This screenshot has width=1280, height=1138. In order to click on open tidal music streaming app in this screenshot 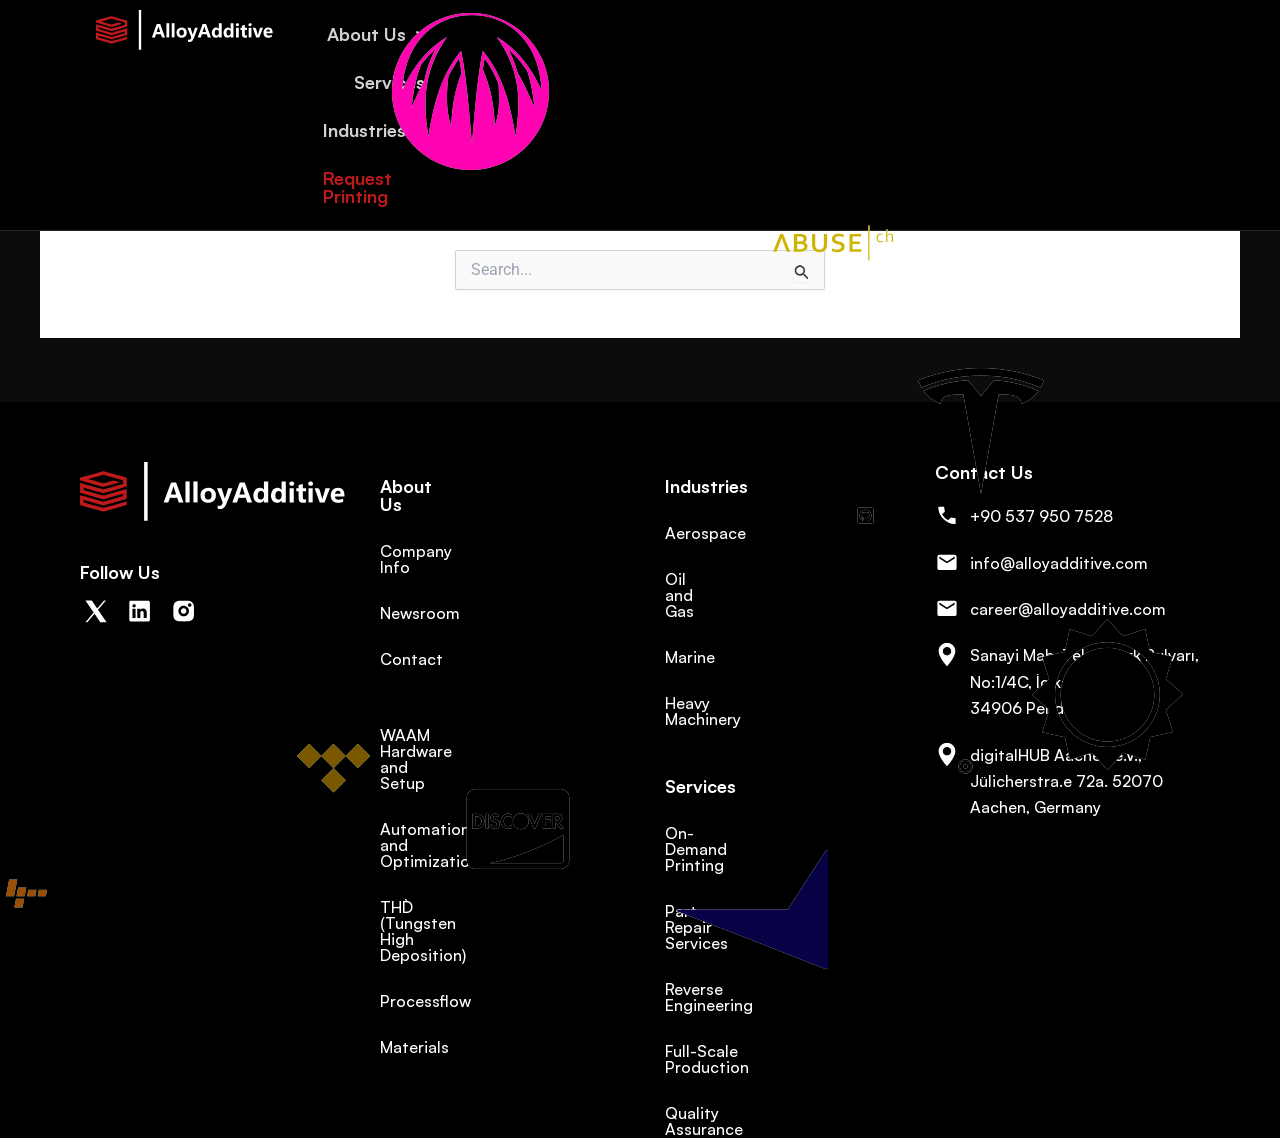, I will do `click(333, 767)`.